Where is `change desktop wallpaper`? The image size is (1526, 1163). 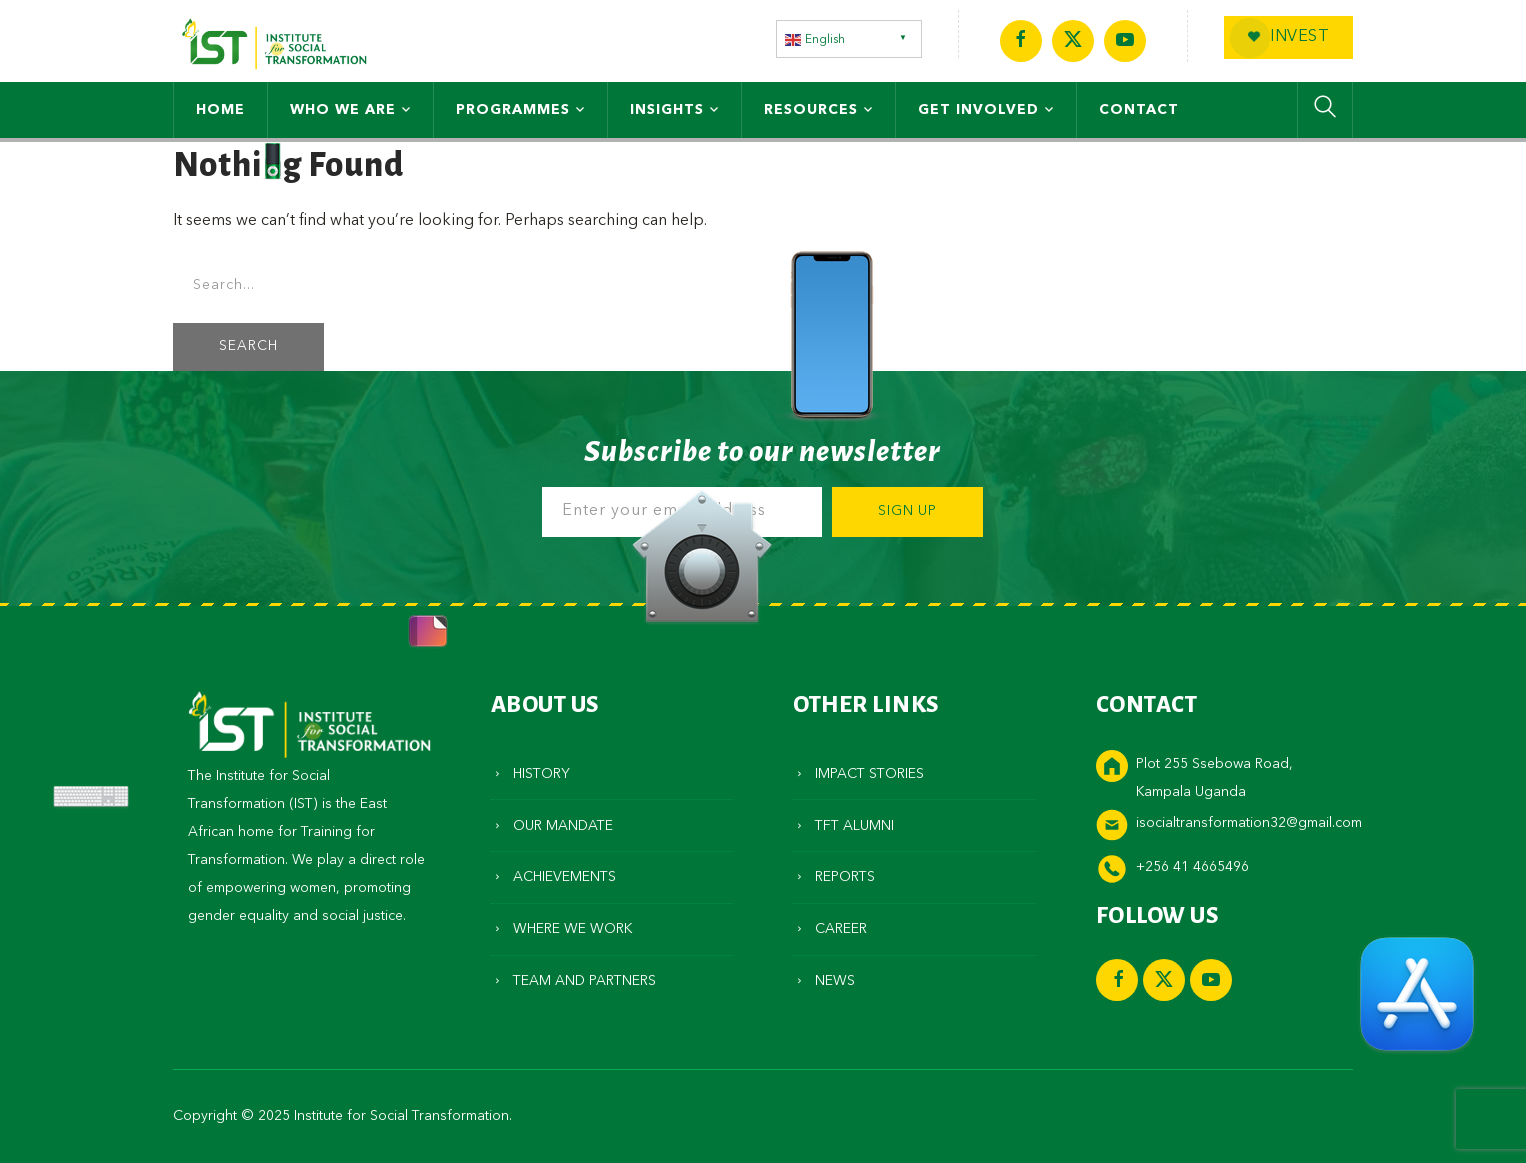
change desktop wallpaper is located at coordinates (428, 631).